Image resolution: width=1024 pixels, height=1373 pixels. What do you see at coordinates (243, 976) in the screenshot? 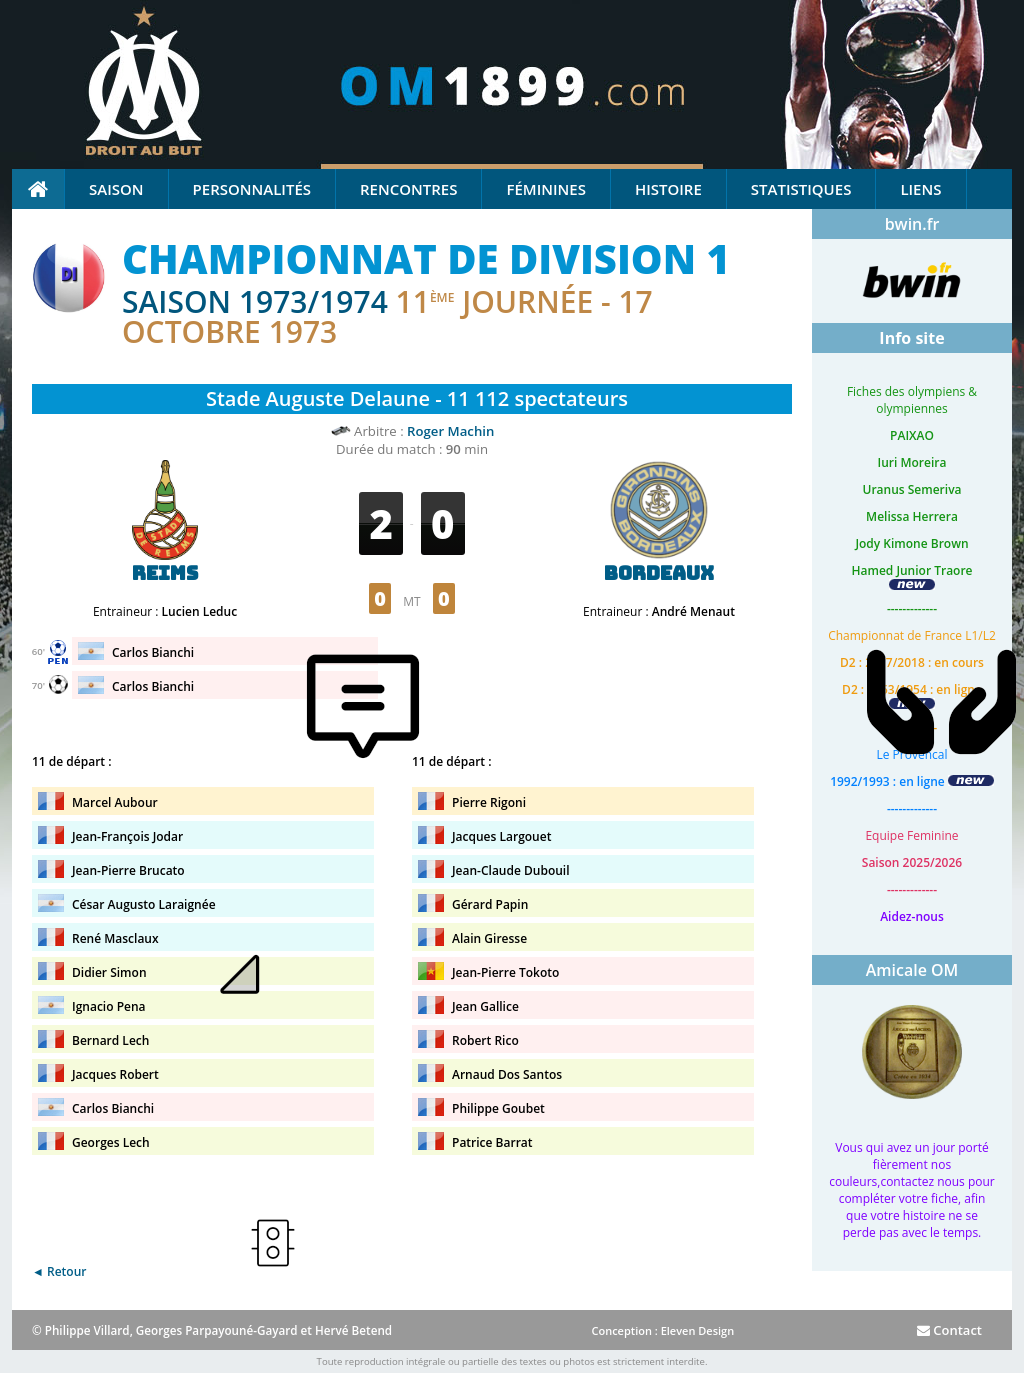
I see `indicates full cellular signal strength` at bounding box center [243, 976].